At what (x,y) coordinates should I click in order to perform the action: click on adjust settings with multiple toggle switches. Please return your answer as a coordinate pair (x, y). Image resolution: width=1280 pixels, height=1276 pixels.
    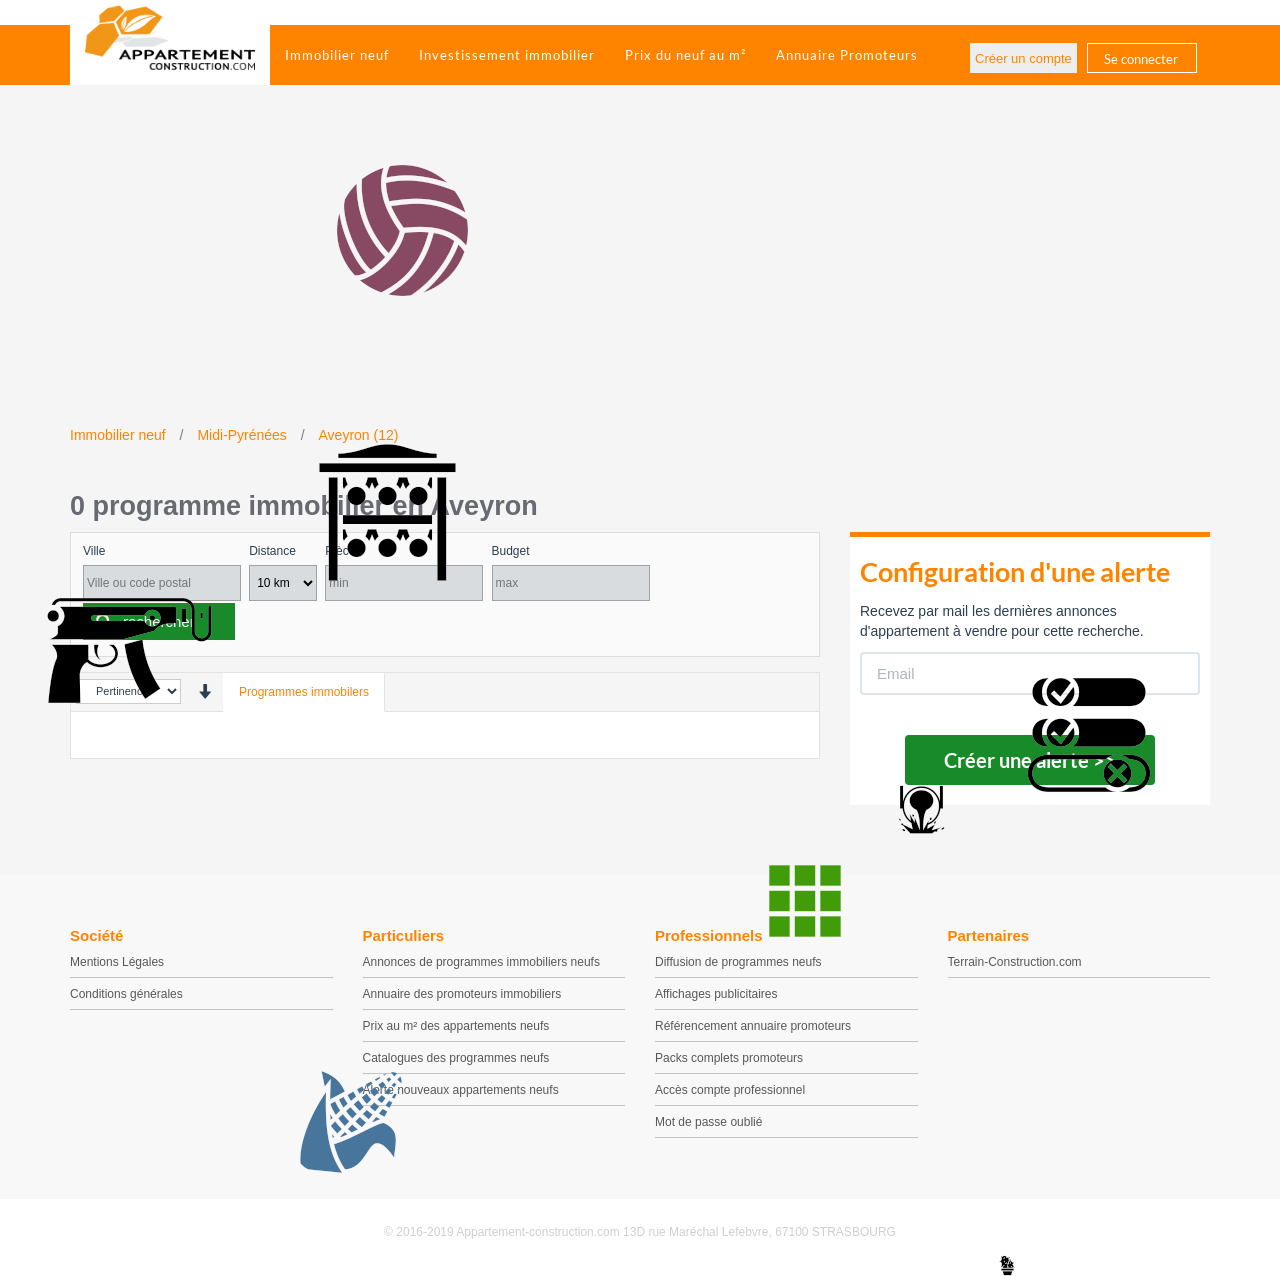
    Looking at the image, I should click on (1089, 735).